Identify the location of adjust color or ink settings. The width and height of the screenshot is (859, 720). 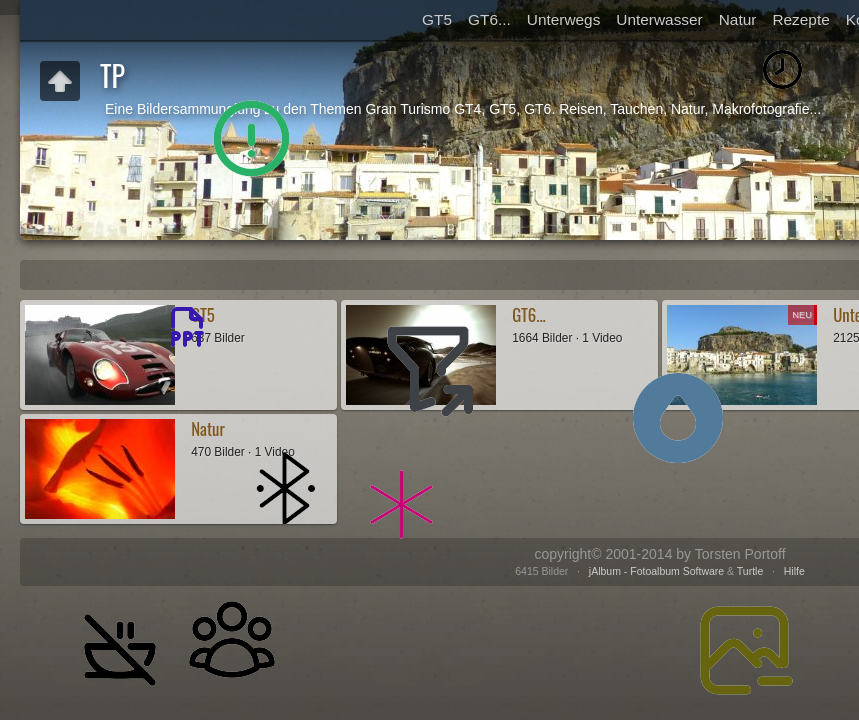
(678, 418).